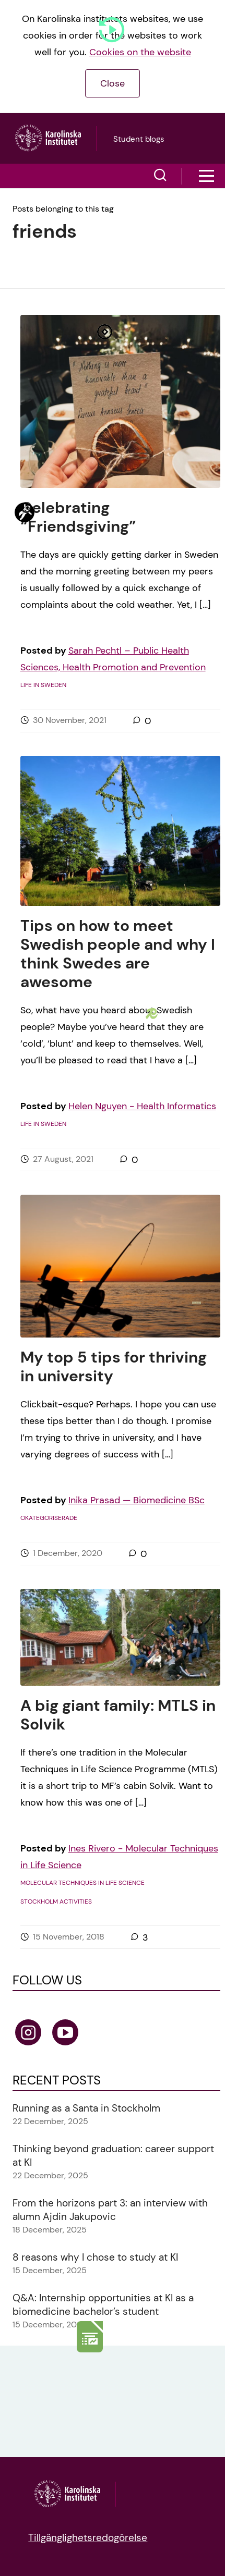  What do you see at coordinates (90, 2337) in the screenshot?
I see `open LibreOffice Impress presentation software` at bounding box center [90, 2337].